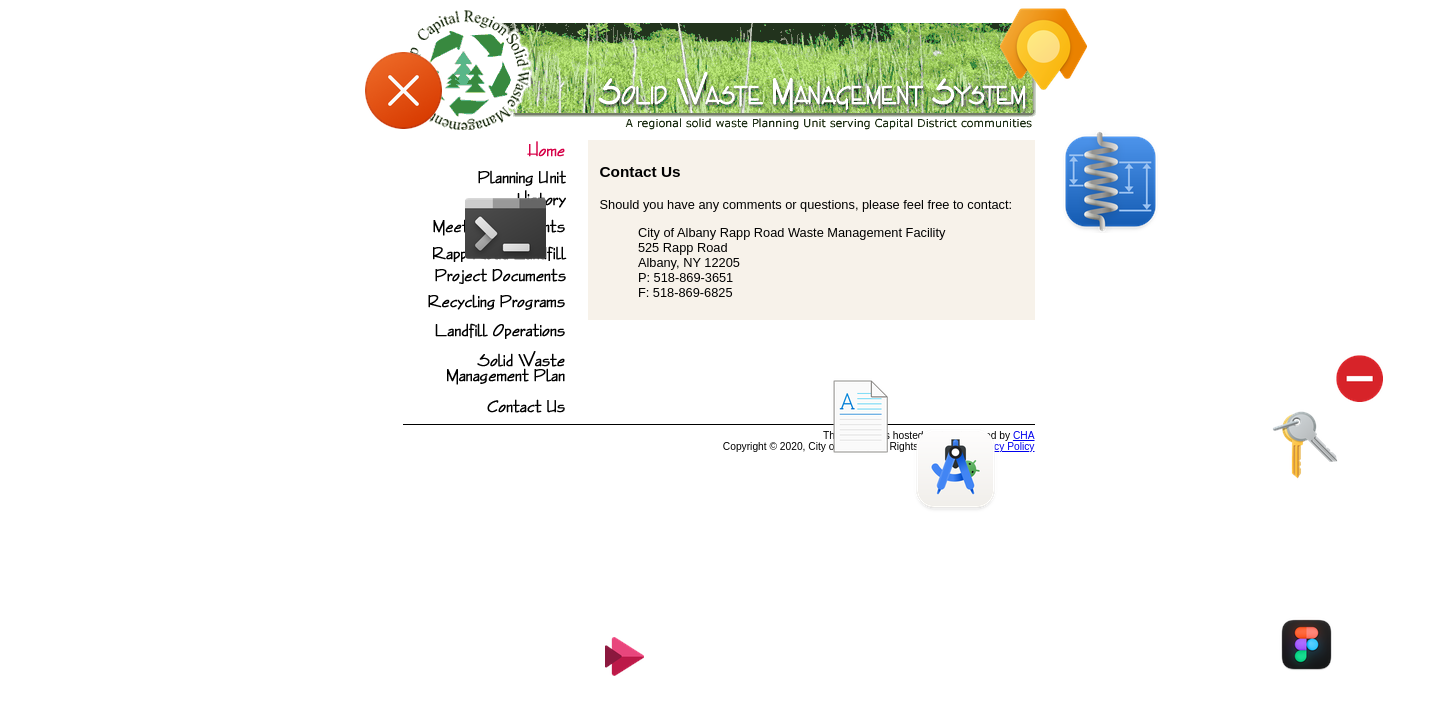  What do you see at coordinates (505, 228) in the screenshot?
I see `open the terminal application` at bounding box center [505, 228].